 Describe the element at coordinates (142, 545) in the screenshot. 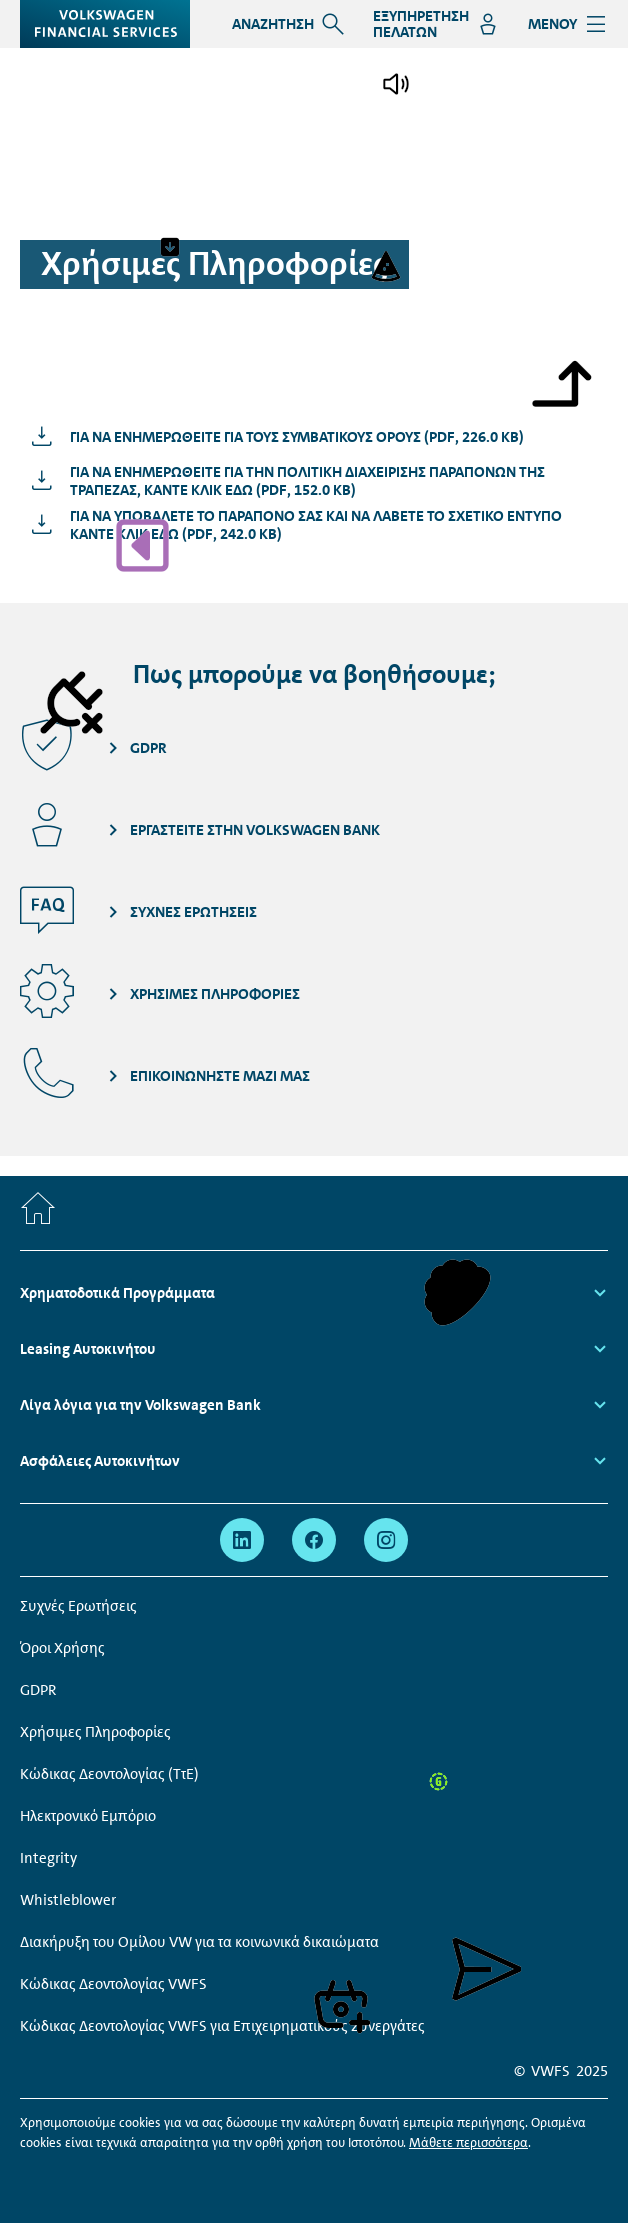

I see `navigate to the previous item or screen` at that location.